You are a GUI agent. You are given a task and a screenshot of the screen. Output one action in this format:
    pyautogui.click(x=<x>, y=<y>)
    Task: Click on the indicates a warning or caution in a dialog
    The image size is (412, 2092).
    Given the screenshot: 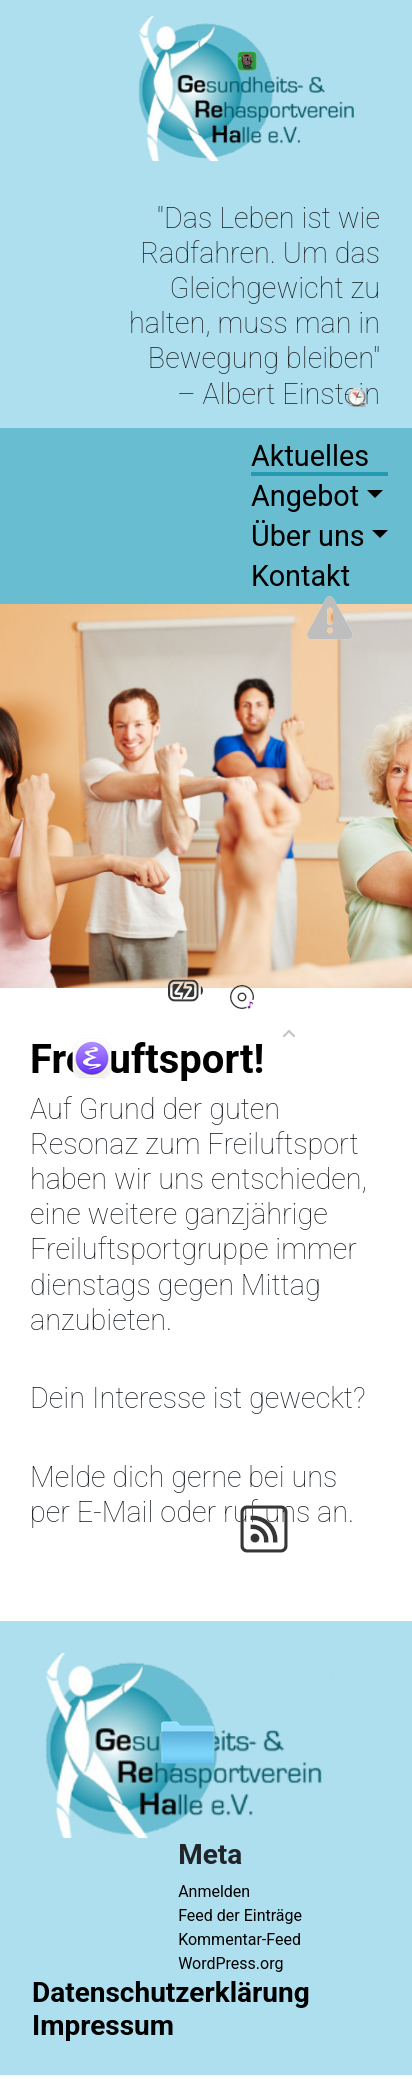 What is the action you would take?
    pyautogui.click(x=330, y=619)
    